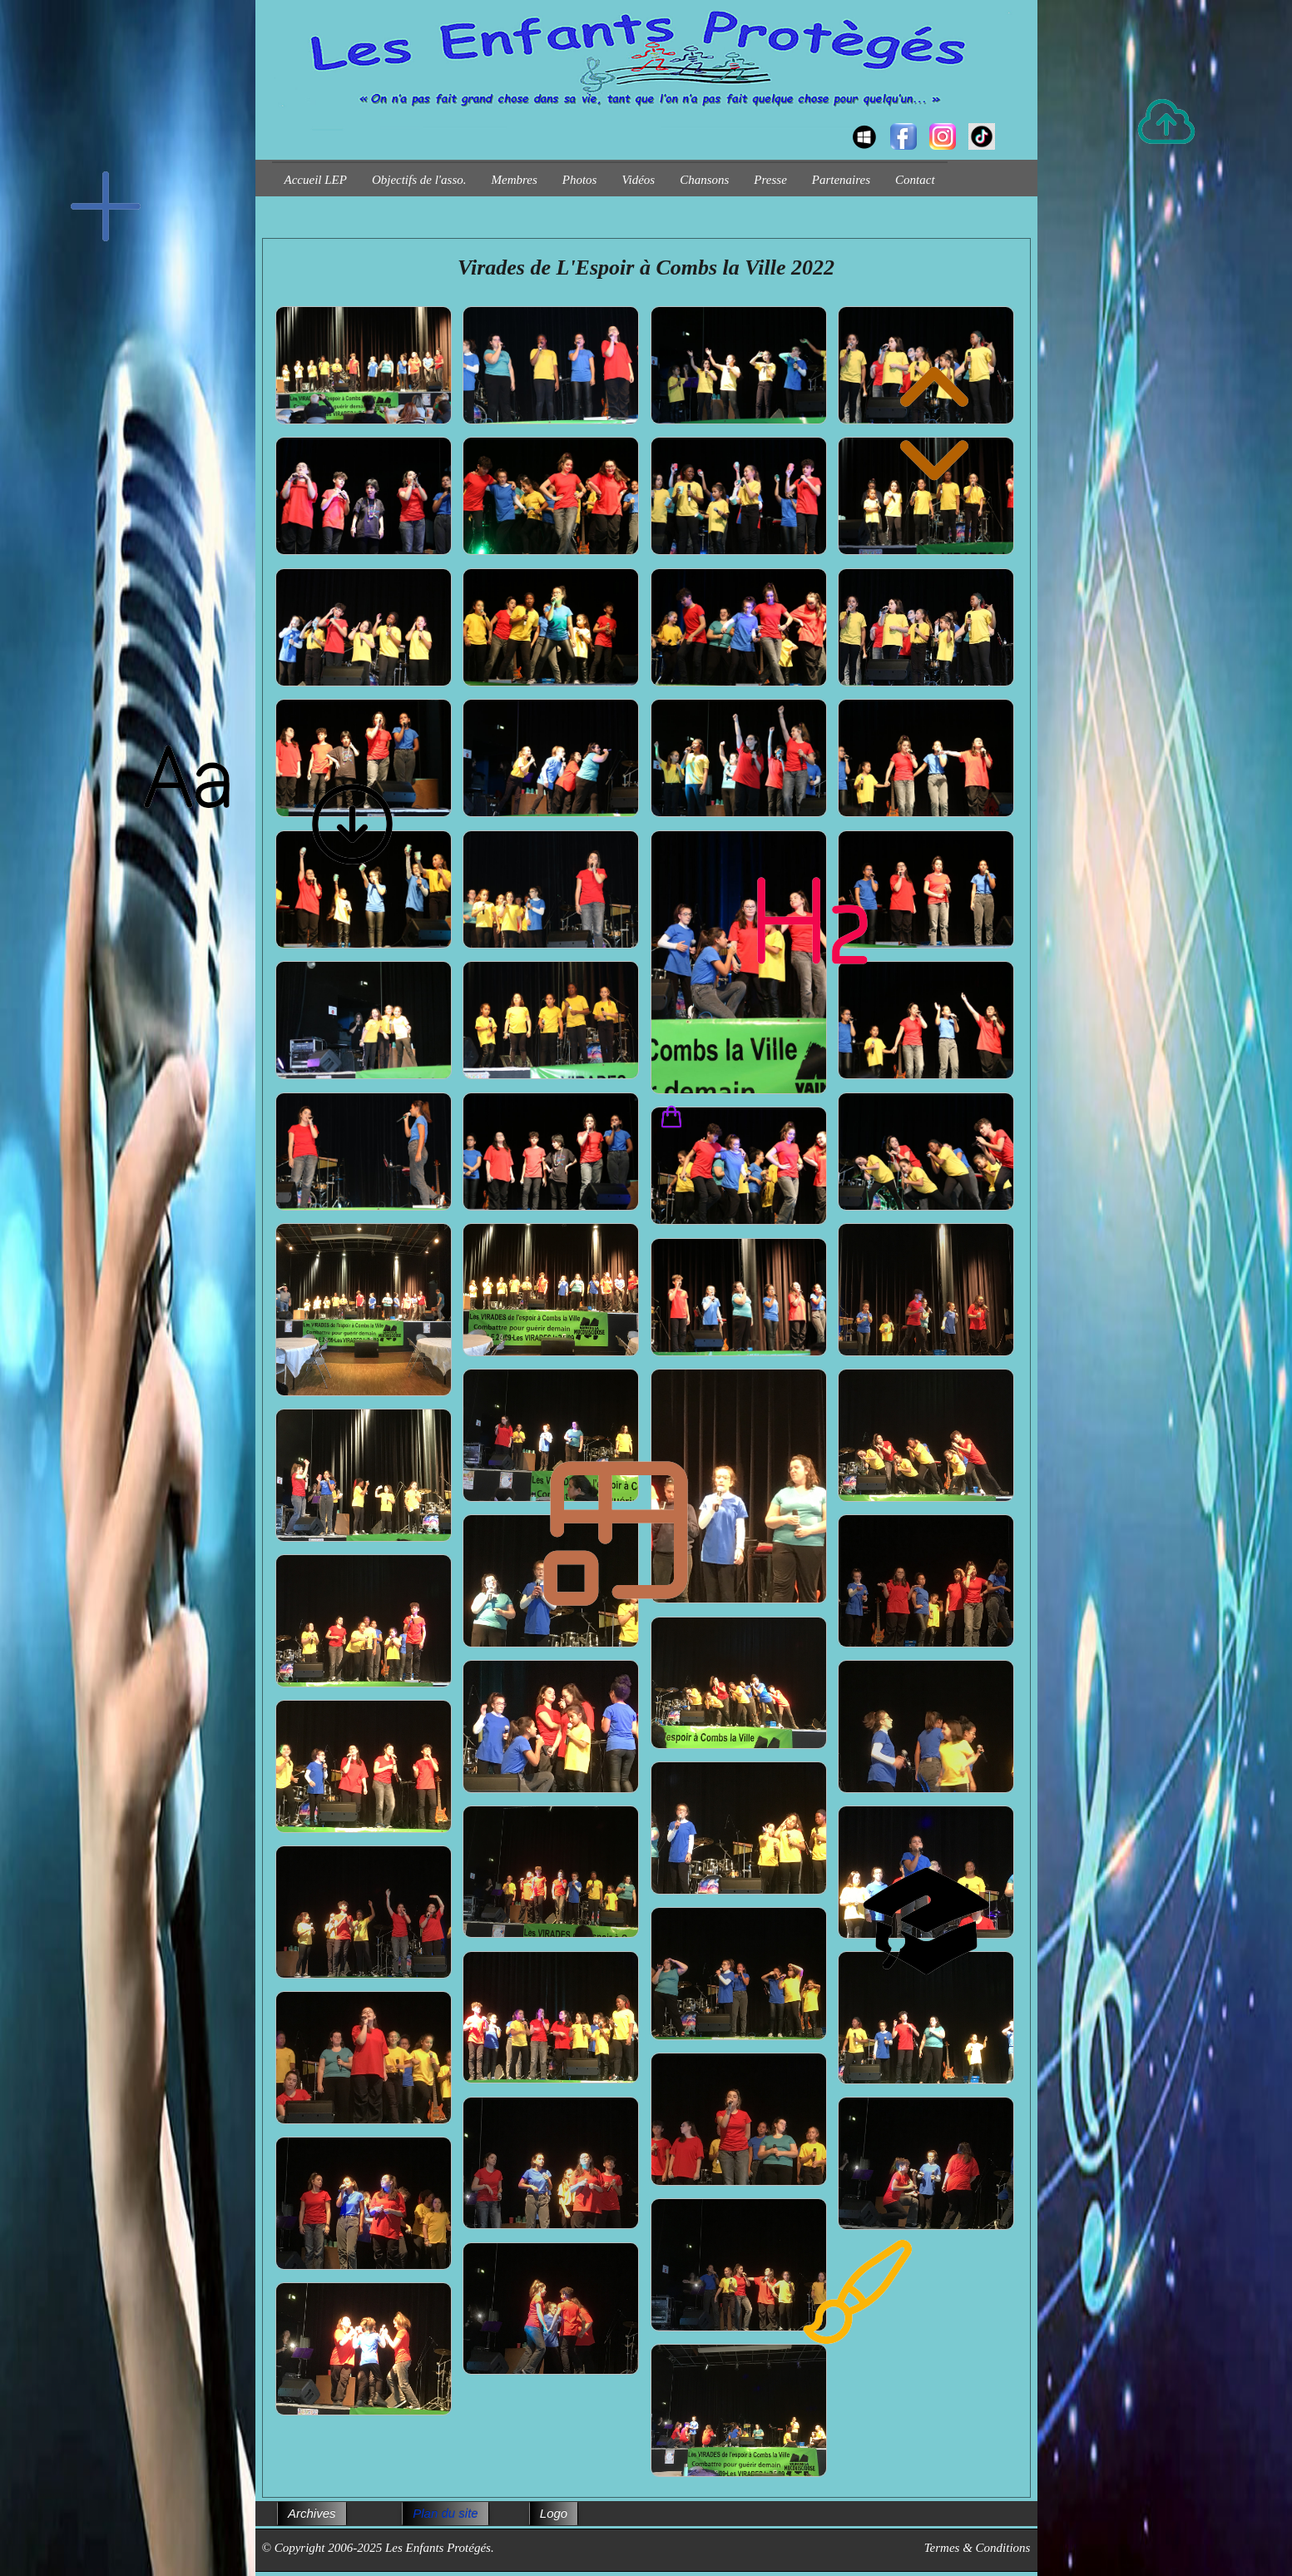 Image resolution: width=1292 pixels, height=2576 pixels. Describe the element at coordinates (671, 1117) in the screenshot. I see `view your shopping bag` at that location.